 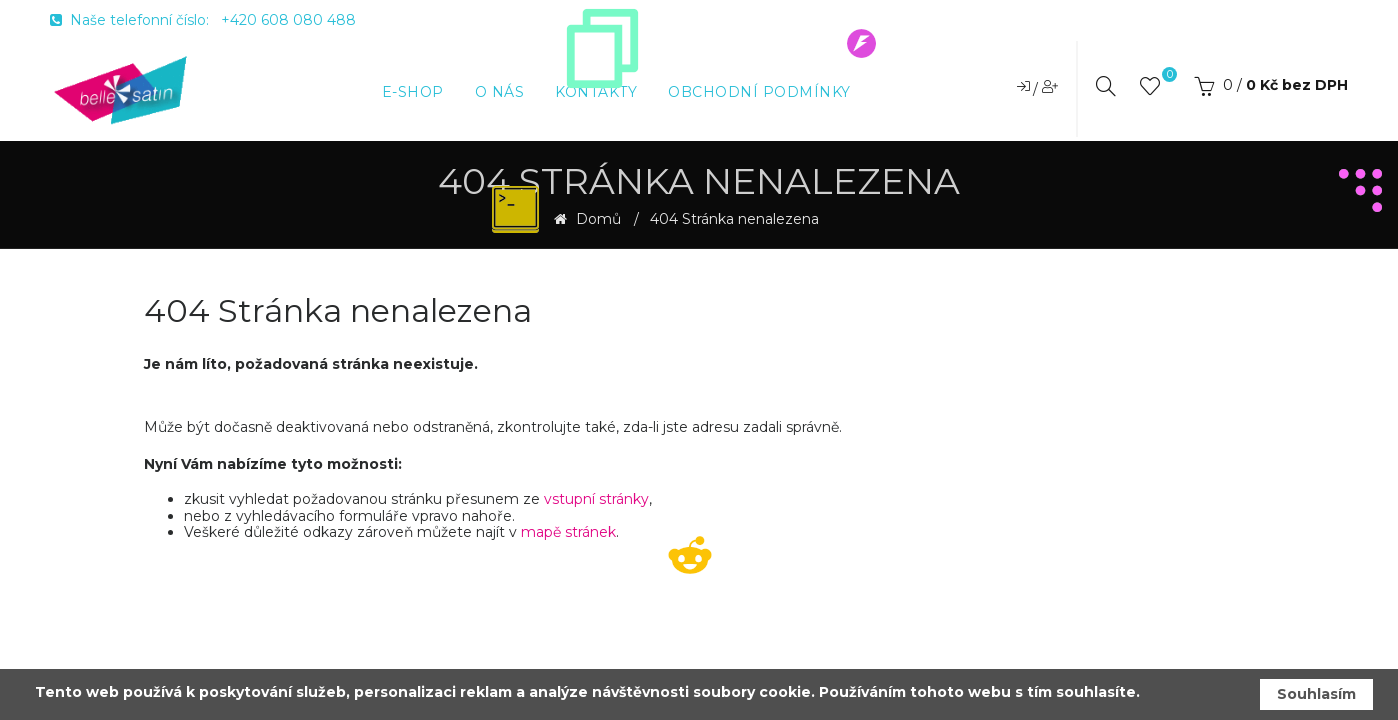 I want to click on open gnome terminal application, so click(x=515, y=209).